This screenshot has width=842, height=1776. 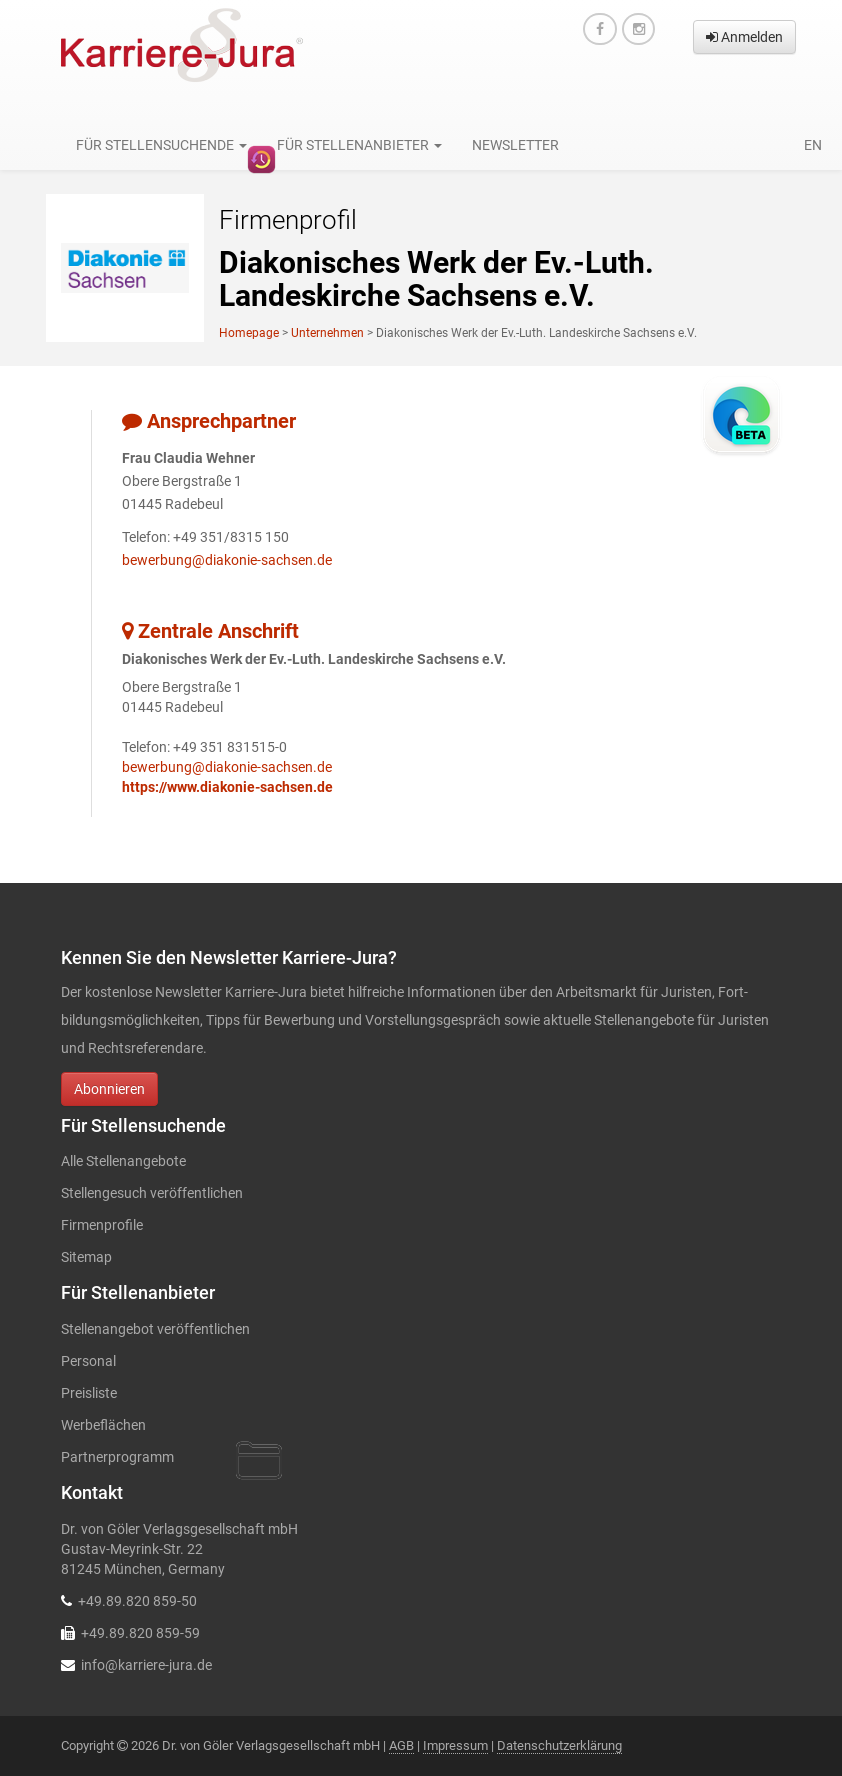 What do you see at coordinates (741, 414) in the screenshot?
I see `open microsoft edge beta browser` at bounding box center [741, 414].